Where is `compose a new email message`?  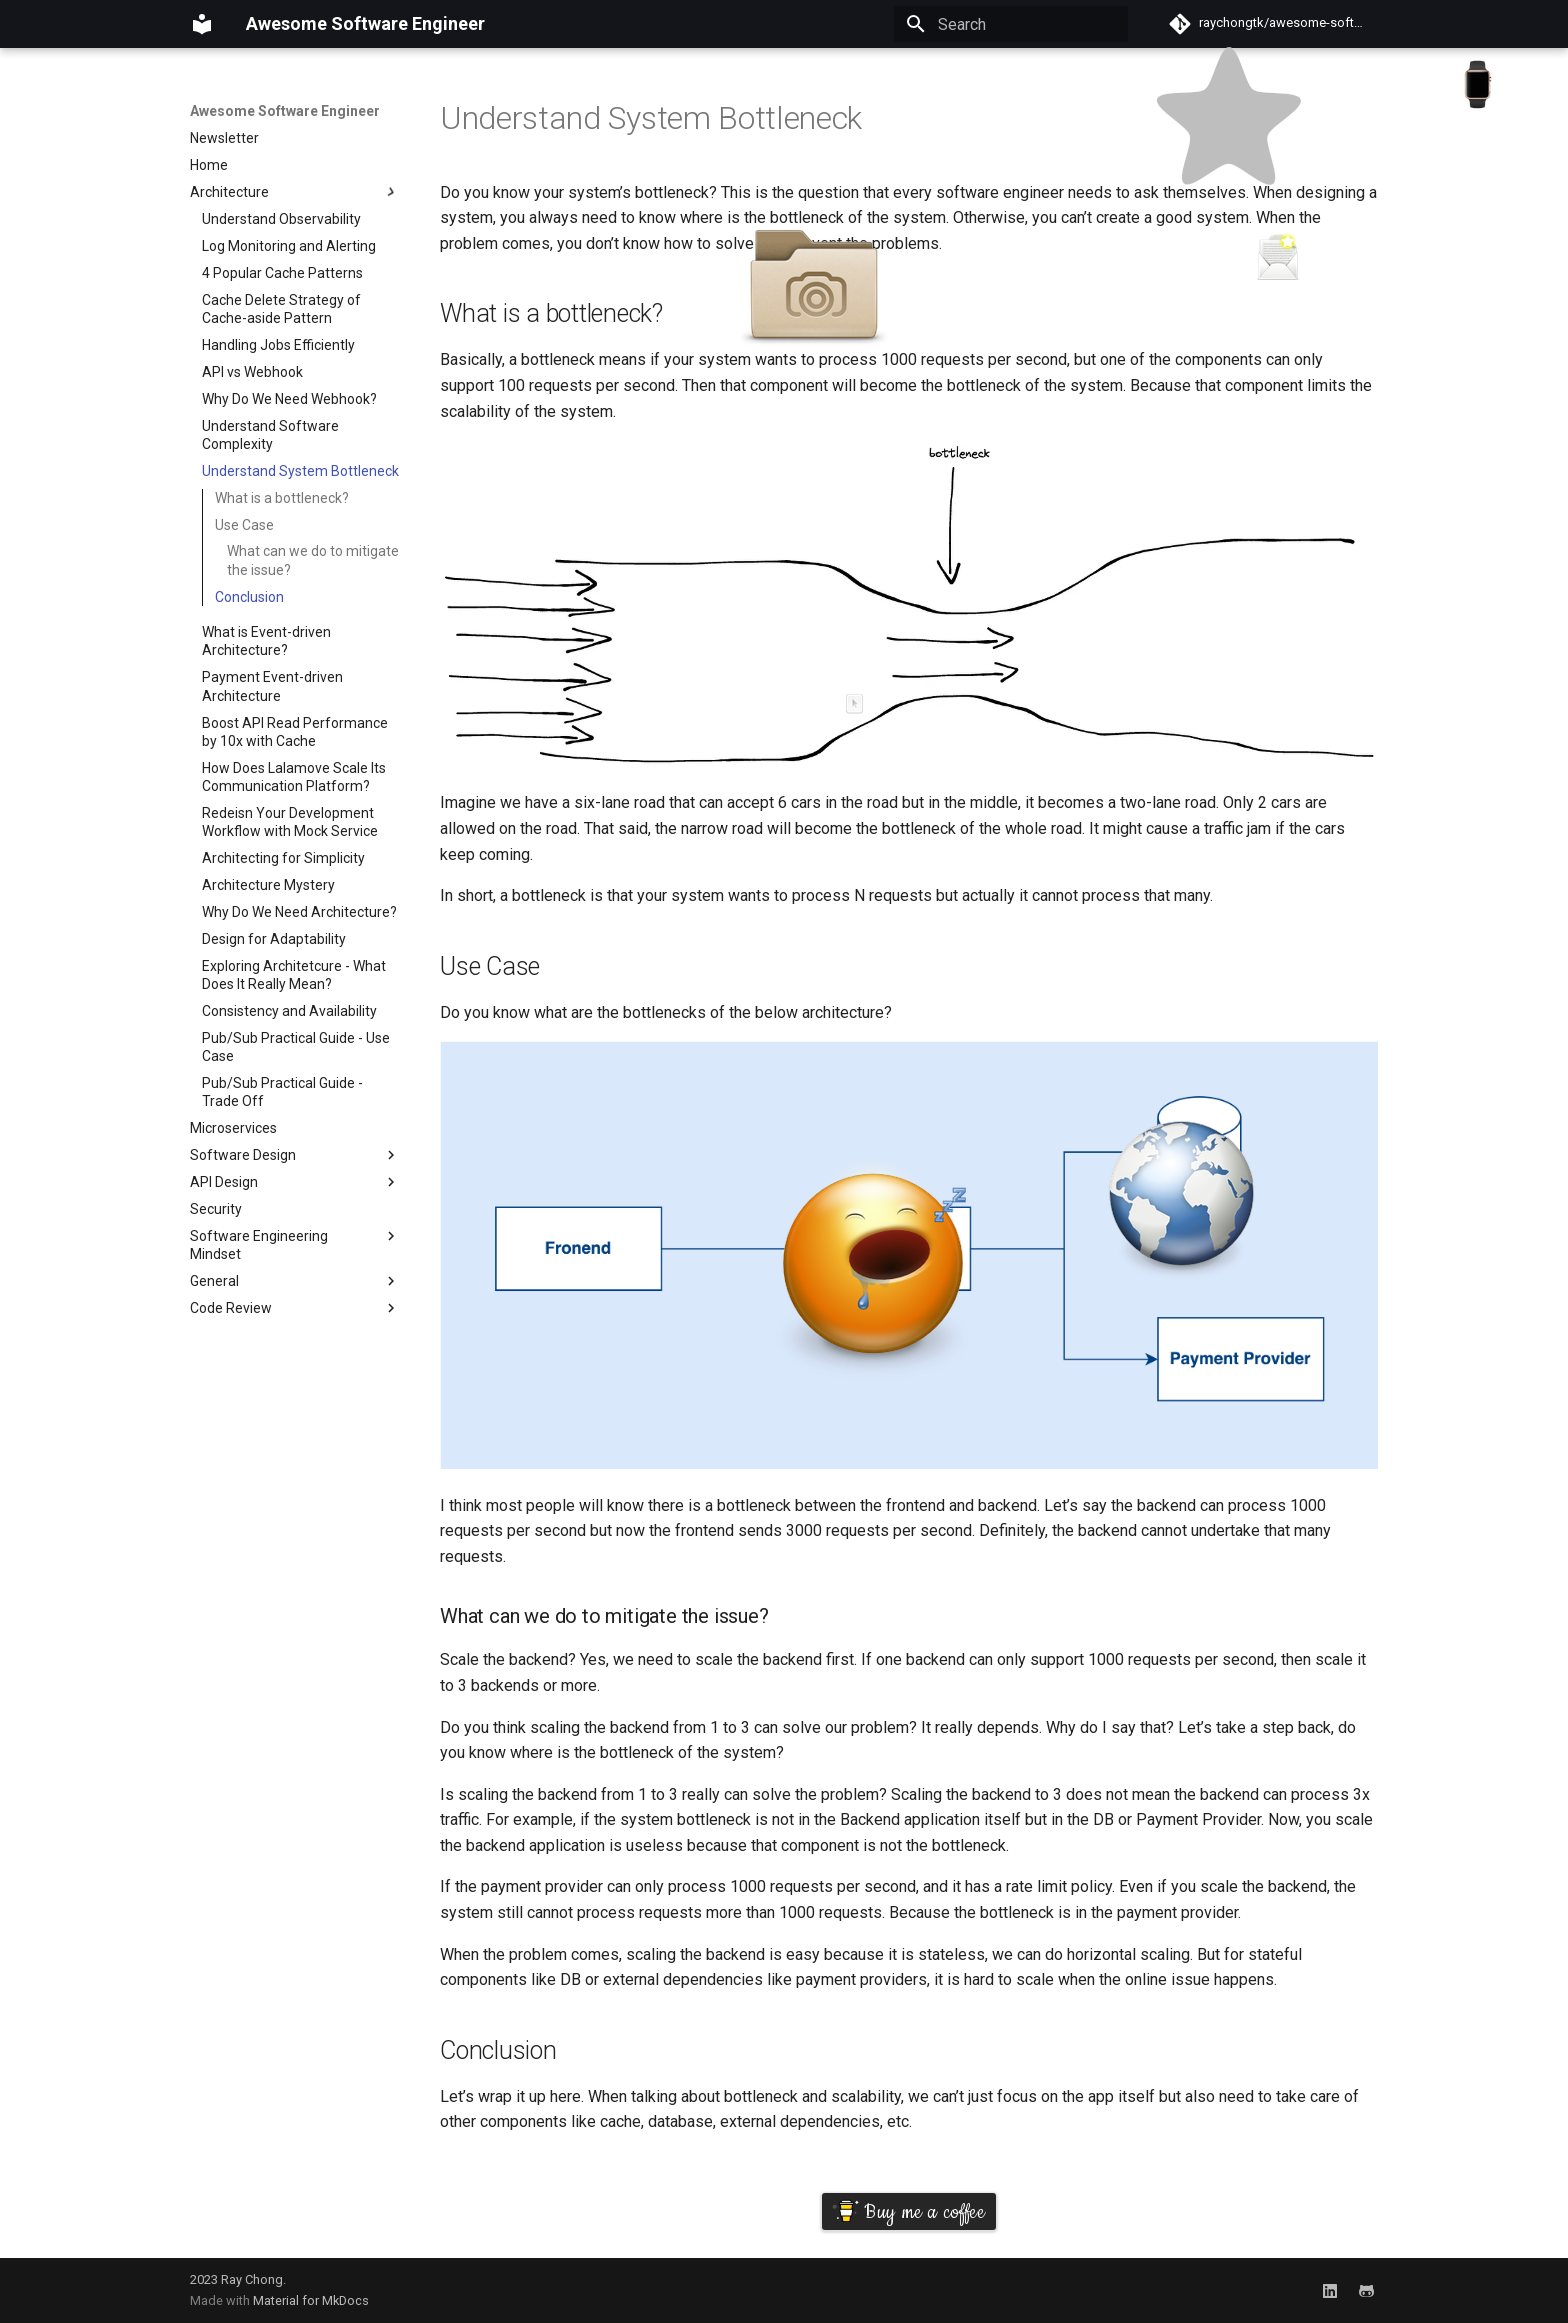 compose a new email message is located at coordinates (1278, 258).